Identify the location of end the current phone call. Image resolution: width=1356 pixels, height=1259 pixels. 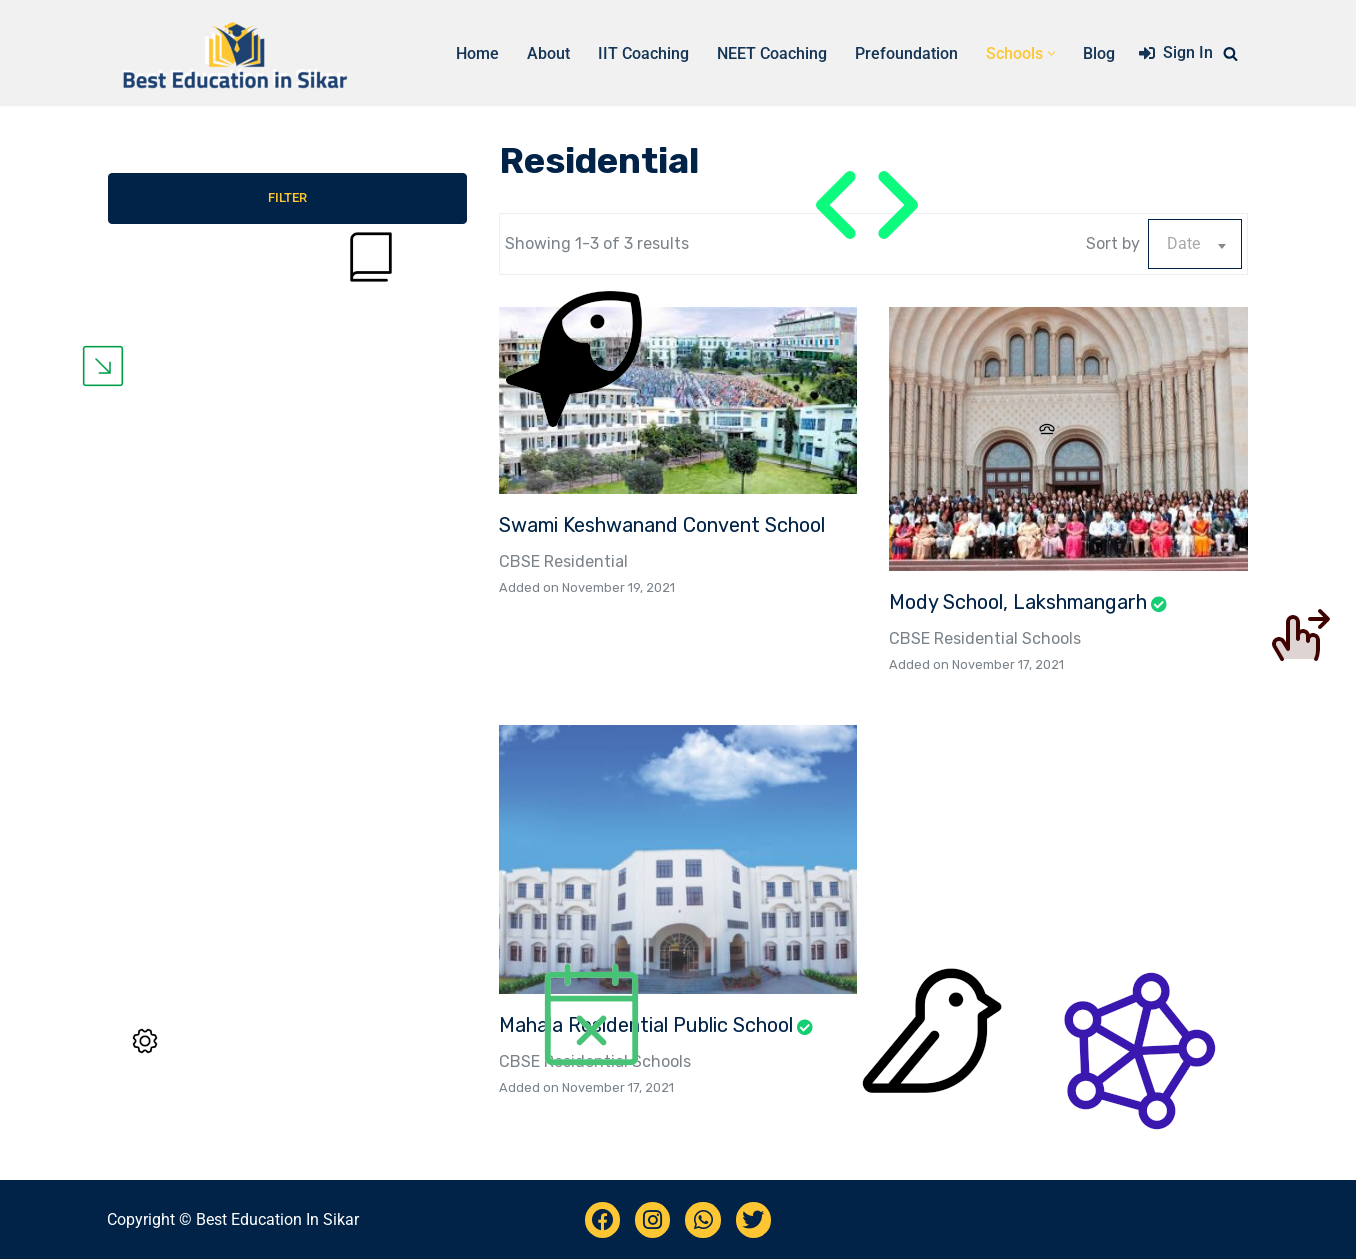
(1047, 429).